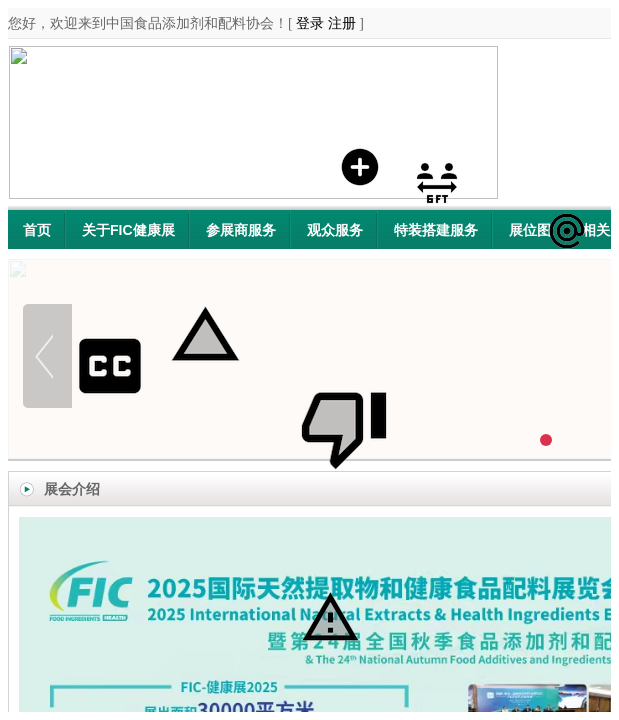 This screenshot has width=619, height=720. Describe the element at coordinates (360, 167) in the screenshot. I see `add a new item` at that location.